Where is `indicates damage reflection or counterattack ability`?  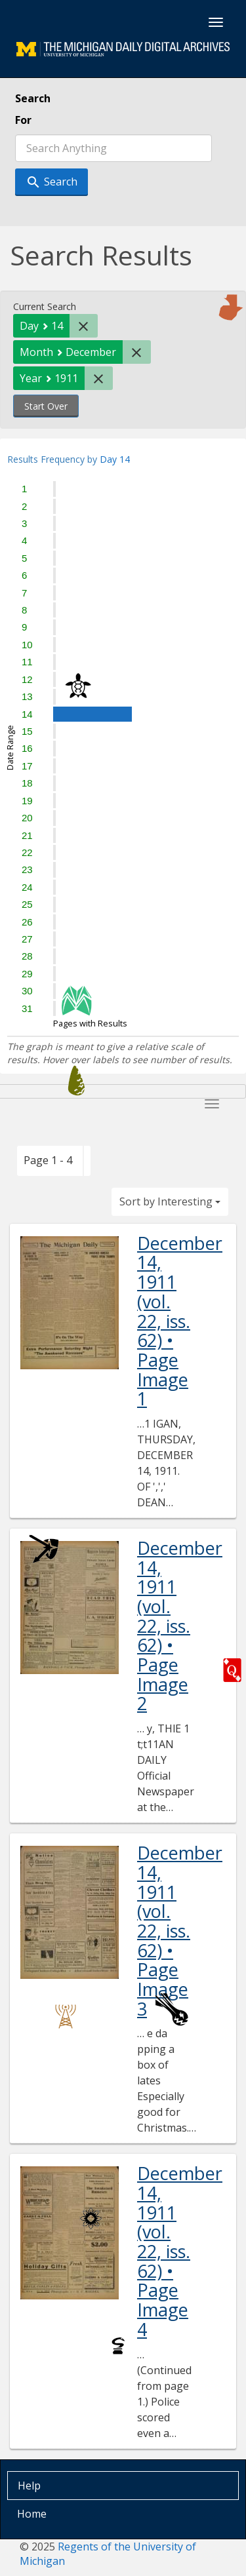
indicates damage reflection or counterattack ability is located at coordinates (44, 1550).